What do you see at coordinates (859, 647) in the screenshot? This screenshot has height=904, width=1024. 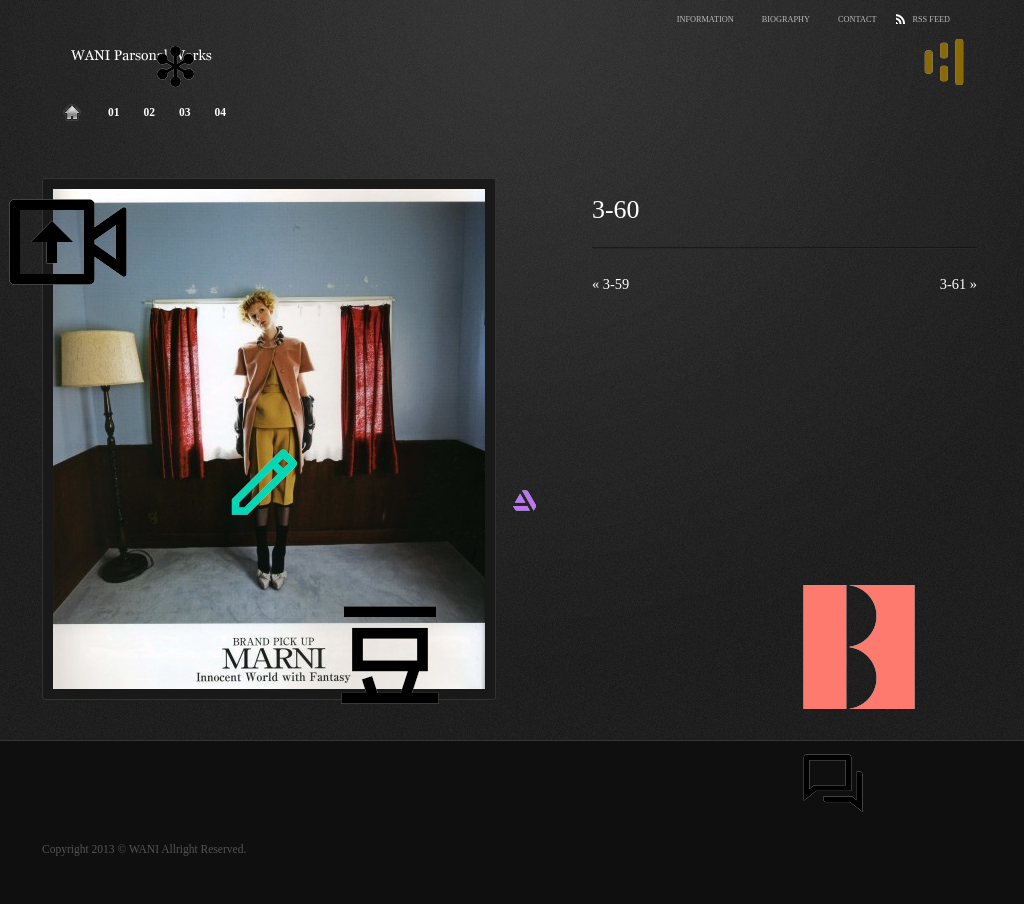 I see `open the Backstage casting app` at bounding box center [859, 647].